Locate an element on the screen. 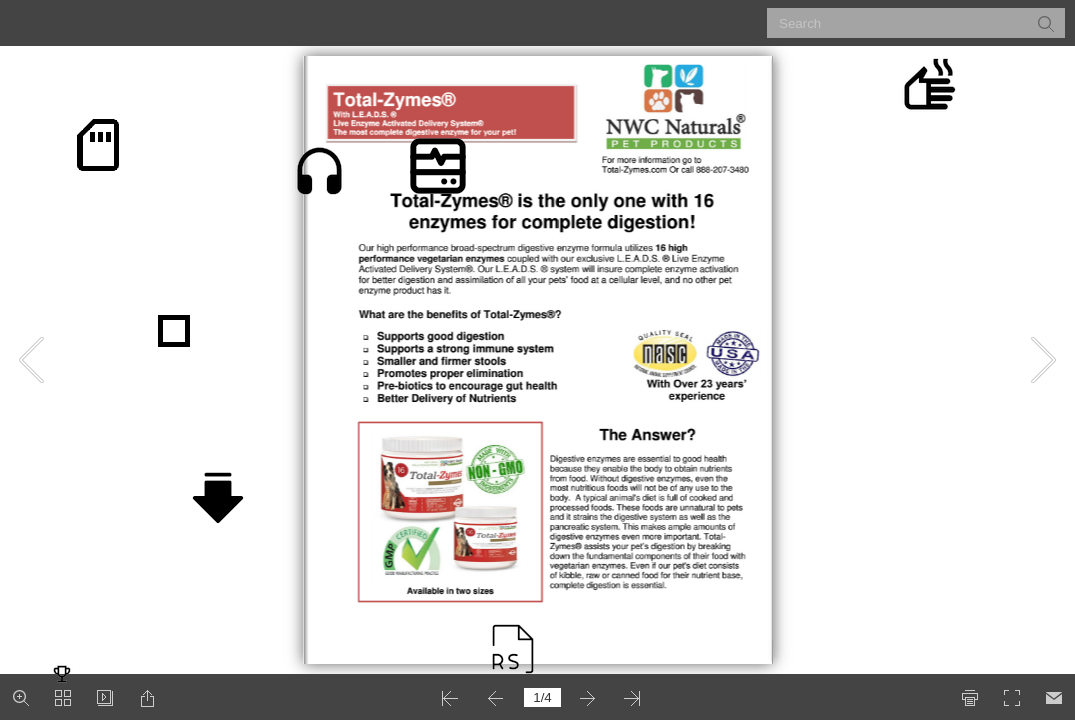 The height and width of the screenshot is (720, 1075). view heart rate or vital signs data is located at coordinates (438, 166).